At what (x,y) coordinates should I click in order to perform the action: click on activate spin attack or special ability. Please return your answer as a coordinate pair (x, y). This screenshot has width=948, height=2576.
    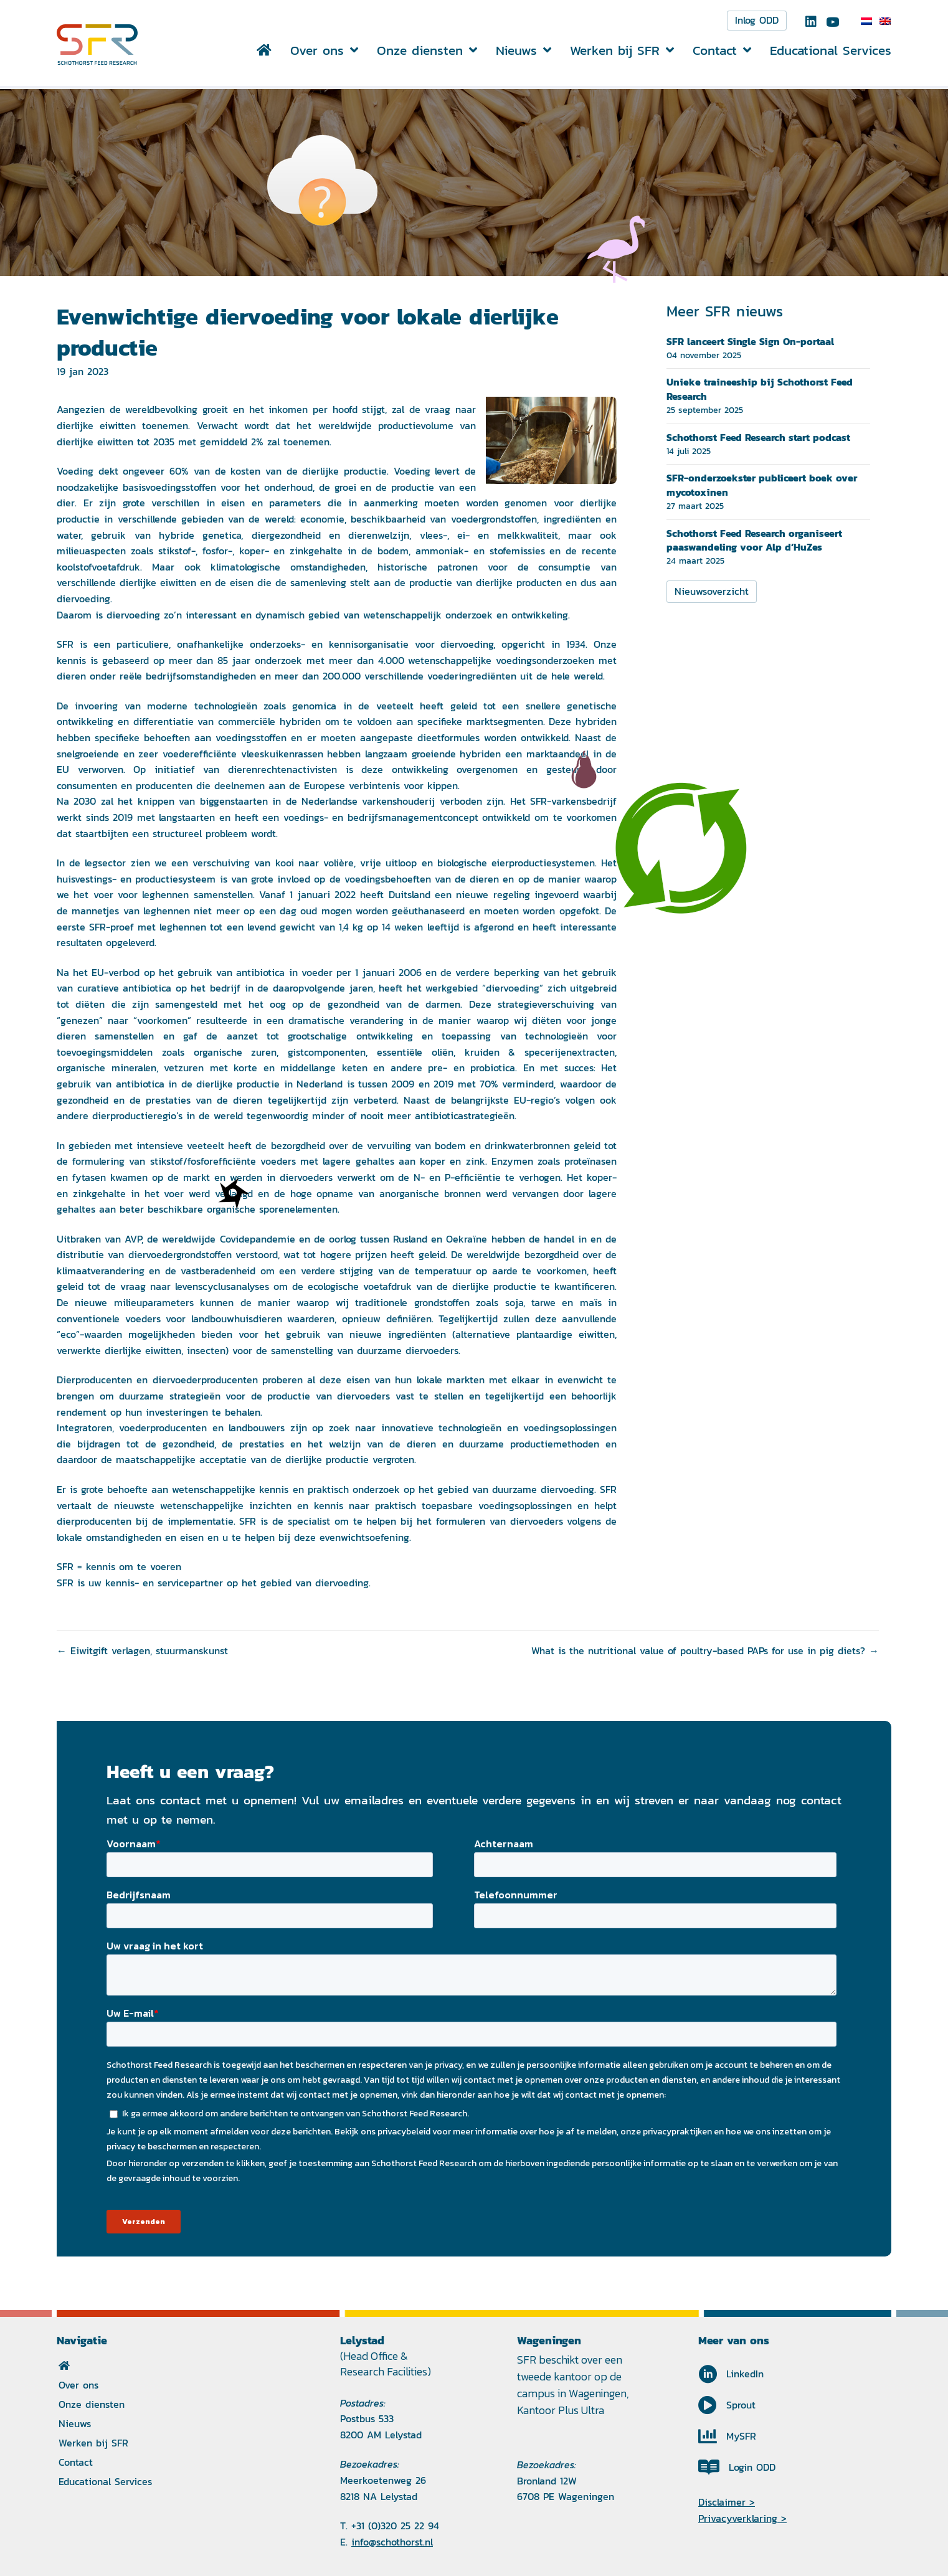
    Looking at the image, I should click on (234, 1193).